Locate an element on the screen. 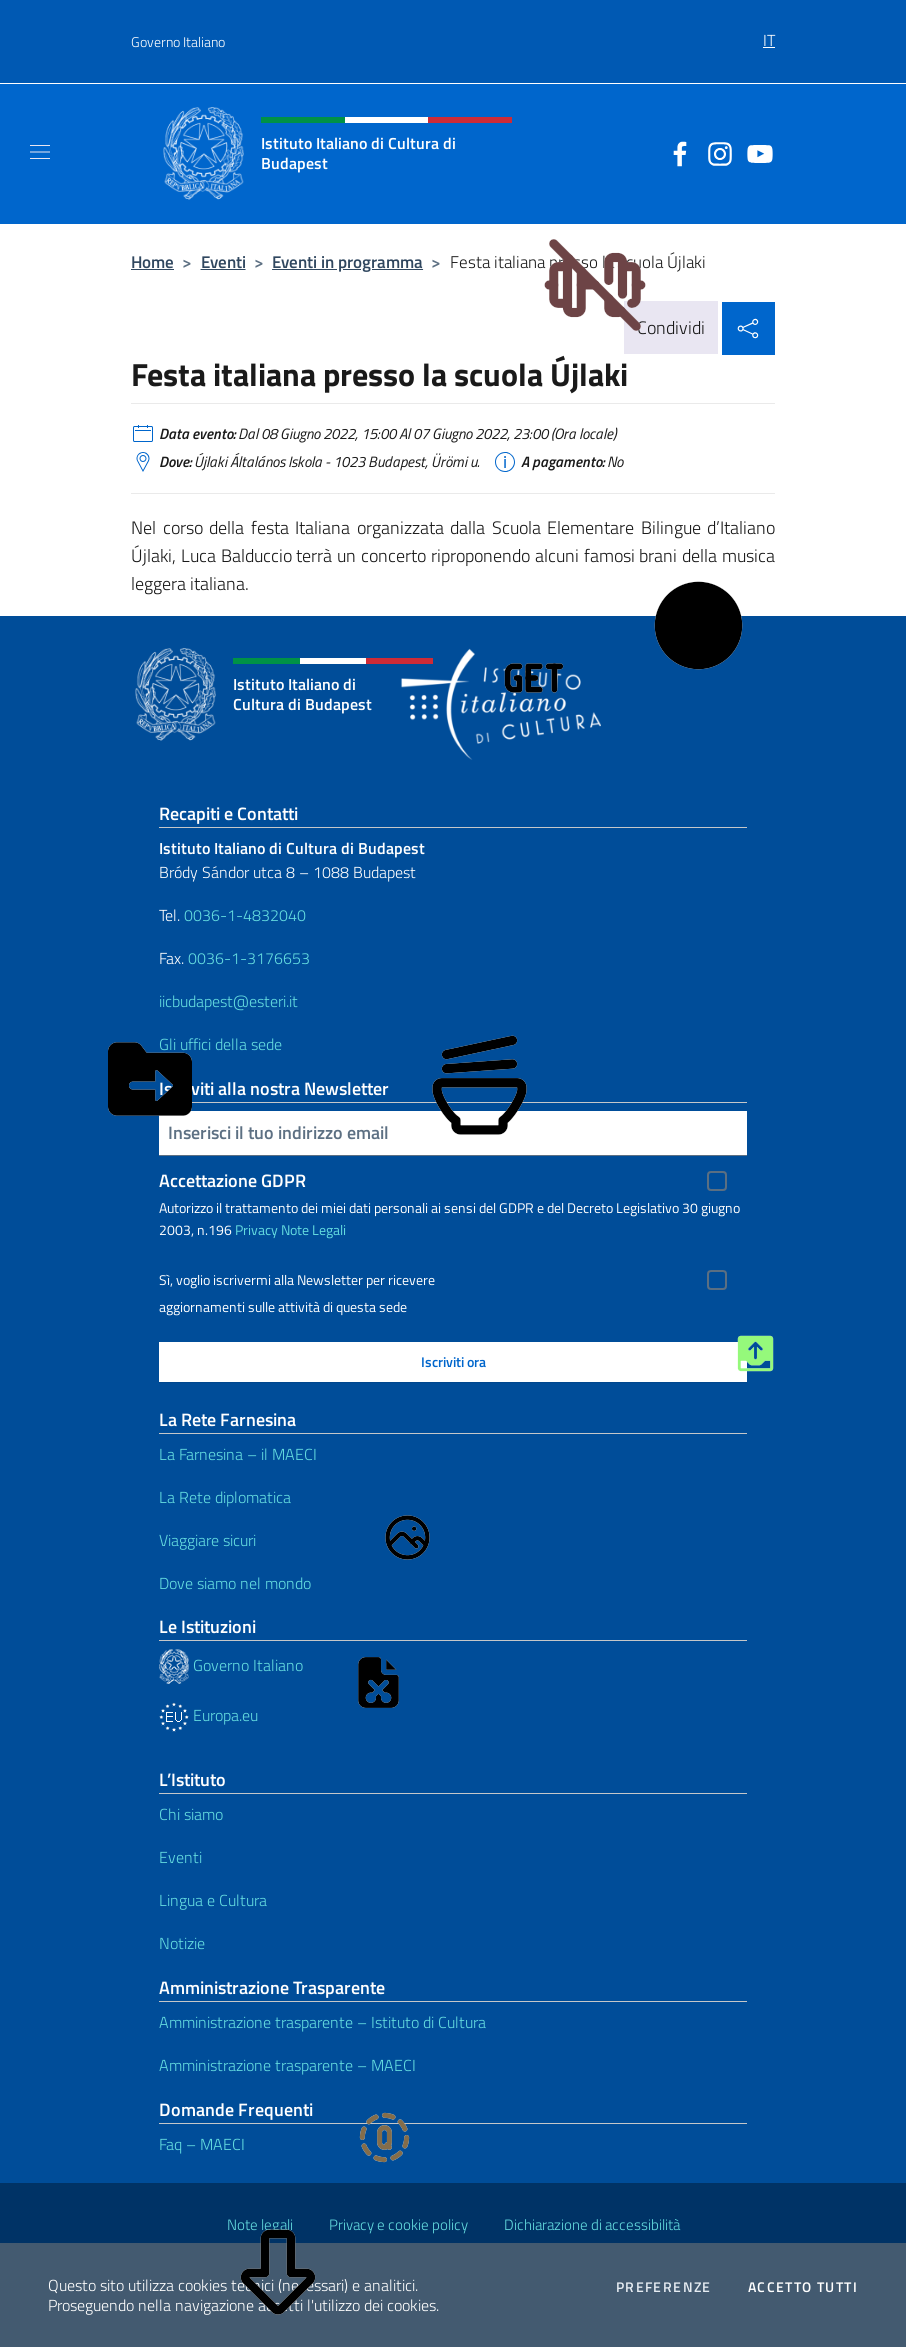  download a file or content is located at coordinates (278, 2273).